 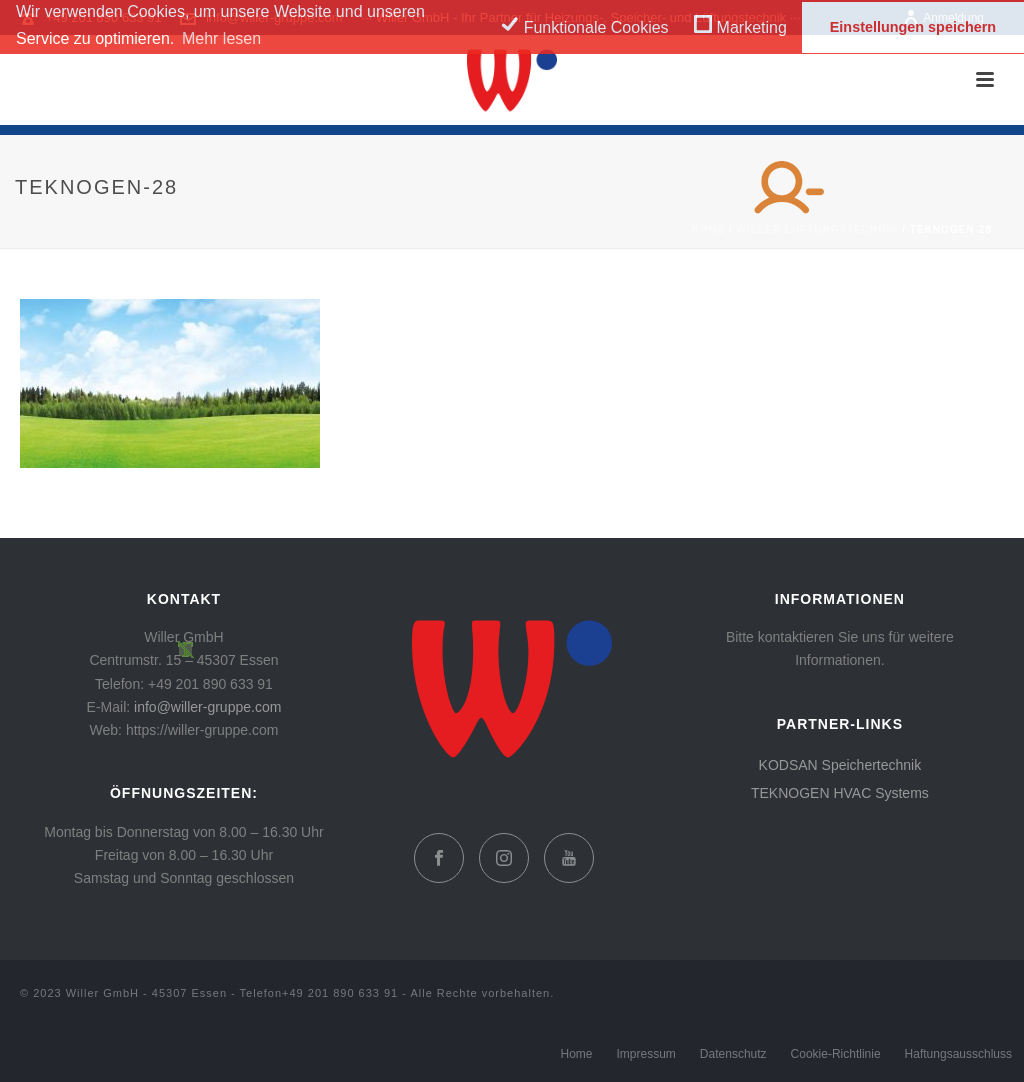 What do you see at coordinates (185, 649) in the screenshot?
I see `disable text formatting` at bounding box center [185, 649].